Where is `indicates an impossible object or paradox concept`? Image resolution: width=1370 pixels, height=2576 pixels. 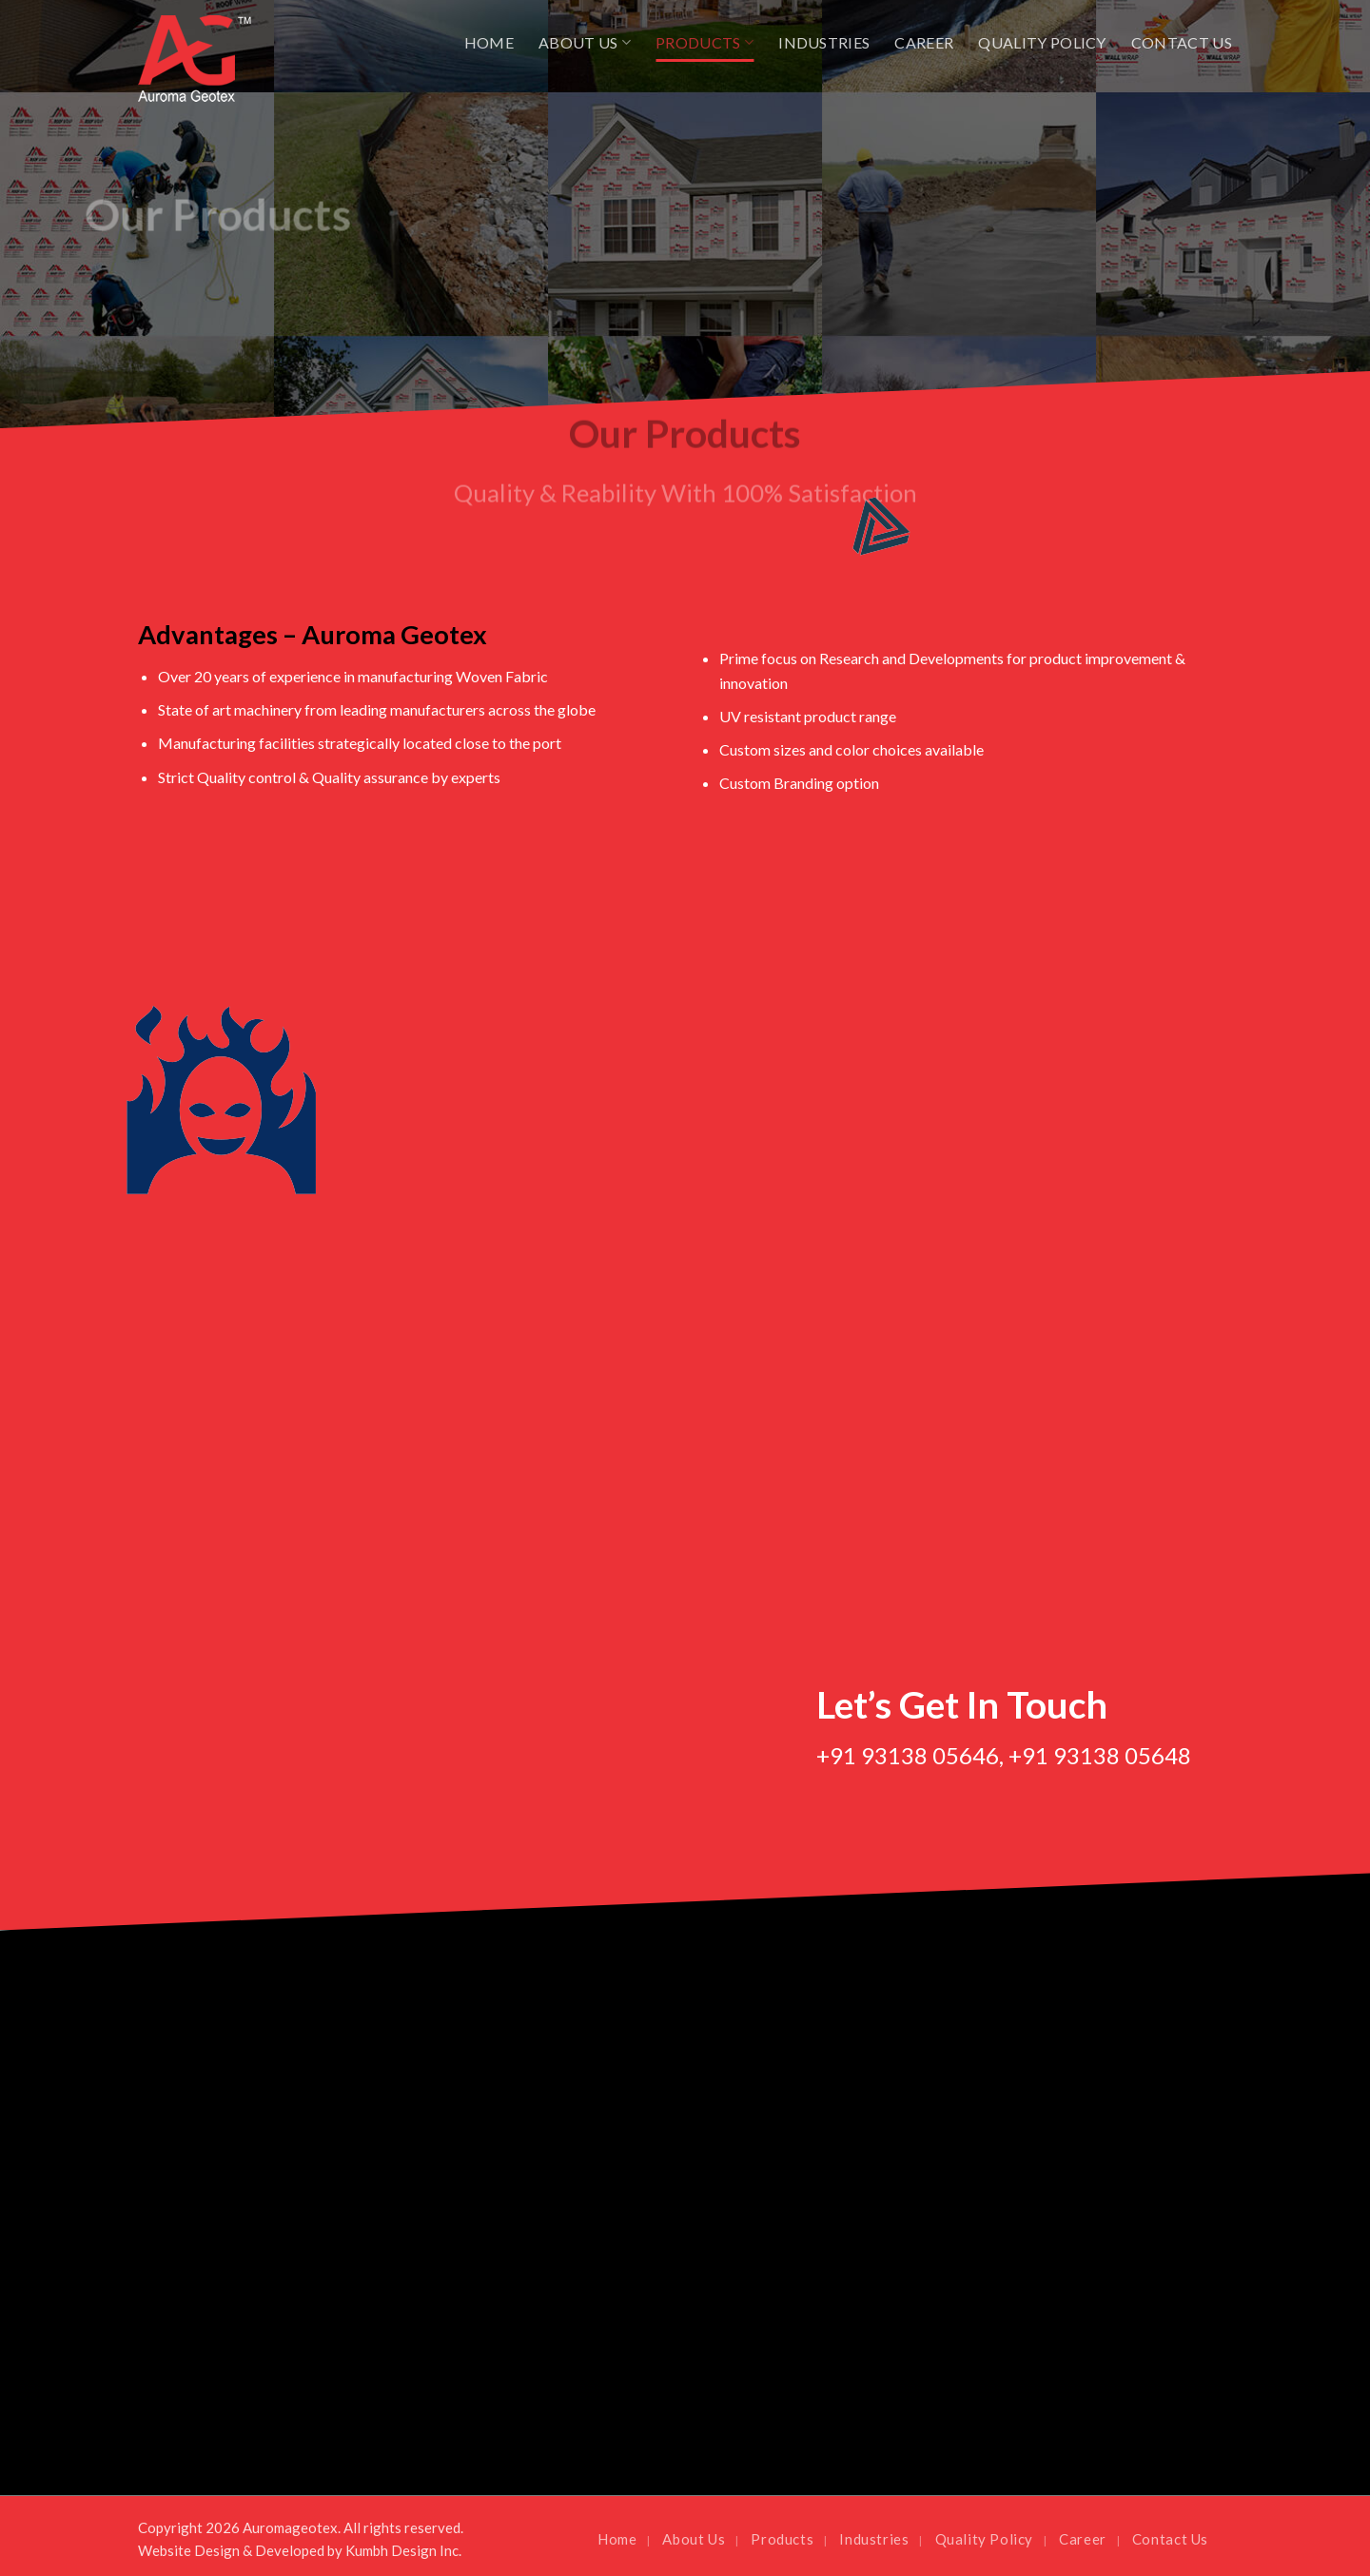
indicates an impossible object or paradox concept is located at coordinates (881, 526).